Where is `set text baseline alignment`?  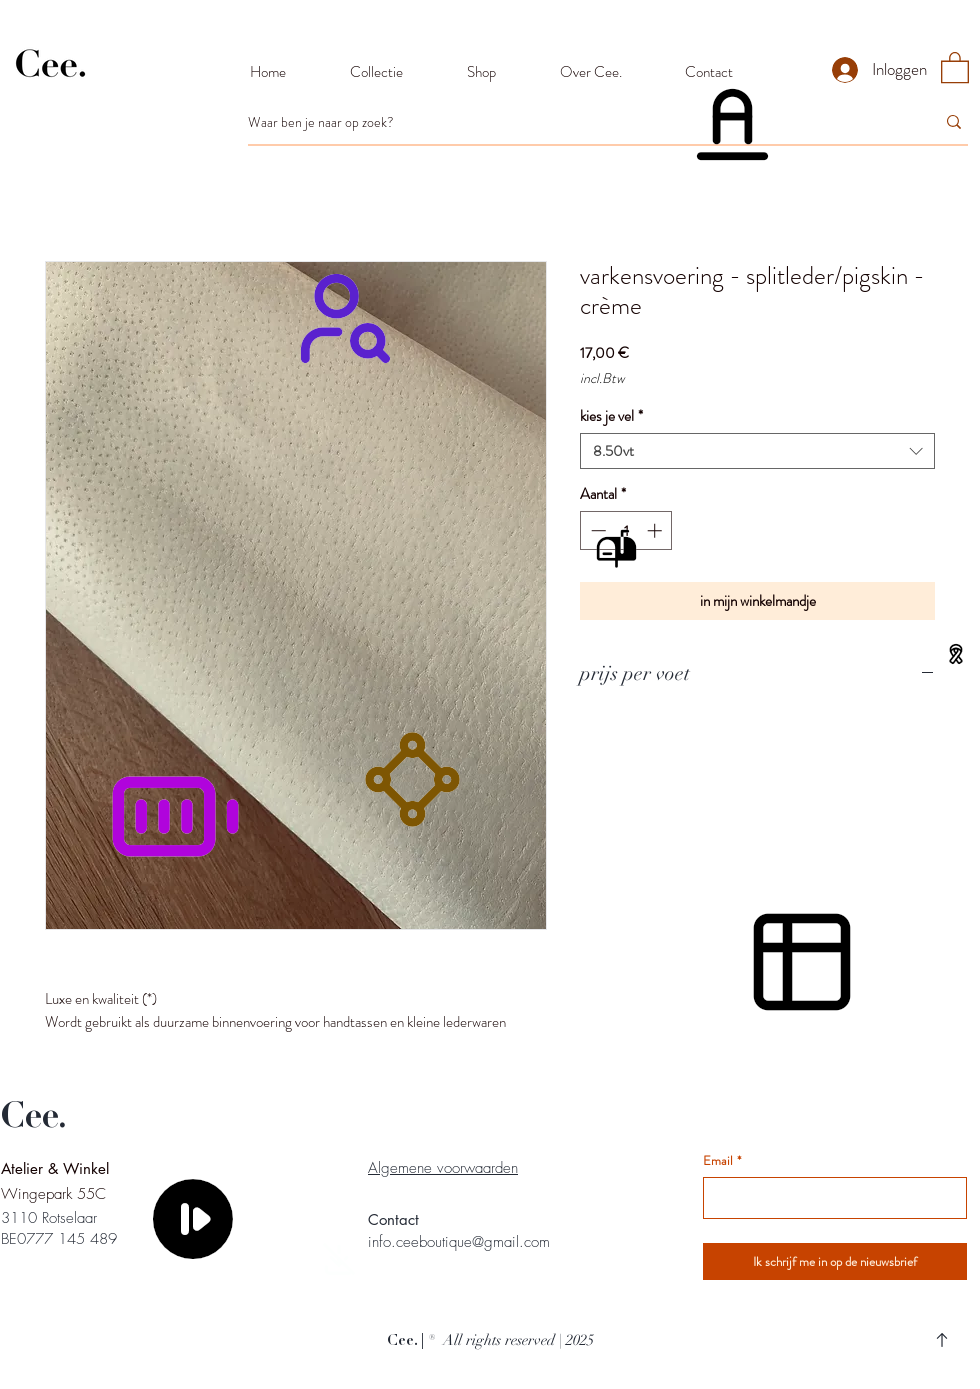 set text baseline alignment is located at coordinates (732, 124).